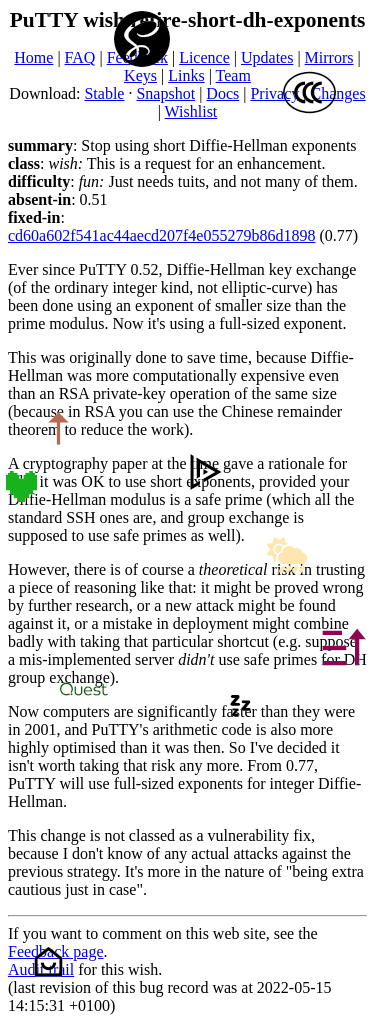 This screenshot has width=375, height=1023. What do you see at coordinates (342, 648) in the screenshot?
I see `sort items in ascending order` at bounding box center [342, 648].